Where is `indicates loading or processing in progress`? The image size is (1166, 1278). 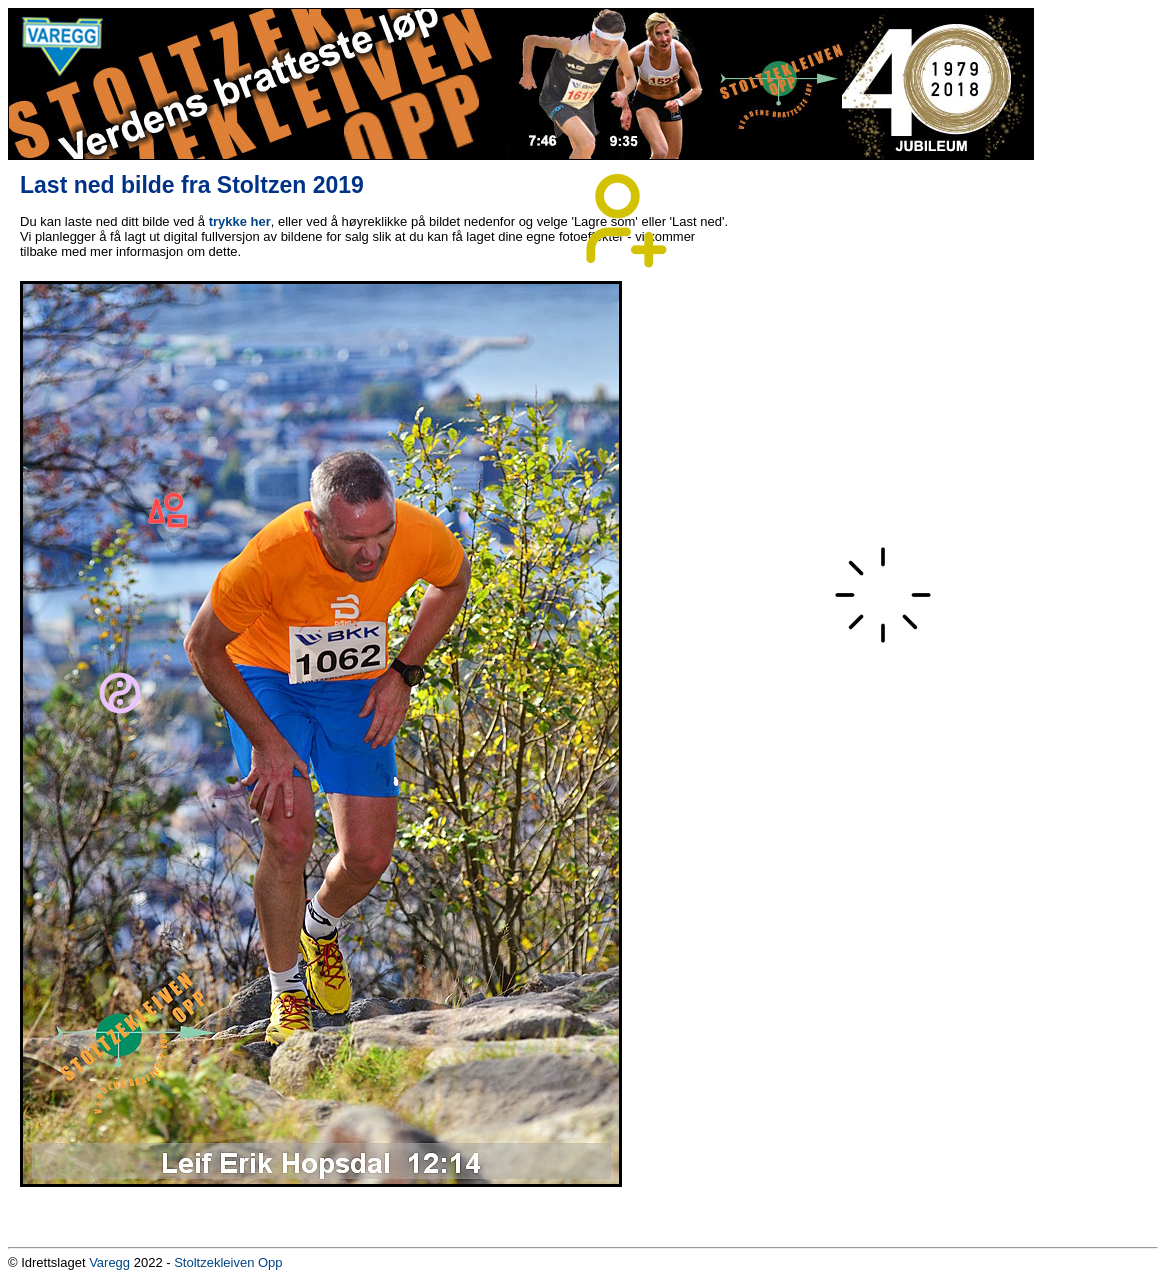
indicates loading or processing in progress is located at coordinates (883, 595).